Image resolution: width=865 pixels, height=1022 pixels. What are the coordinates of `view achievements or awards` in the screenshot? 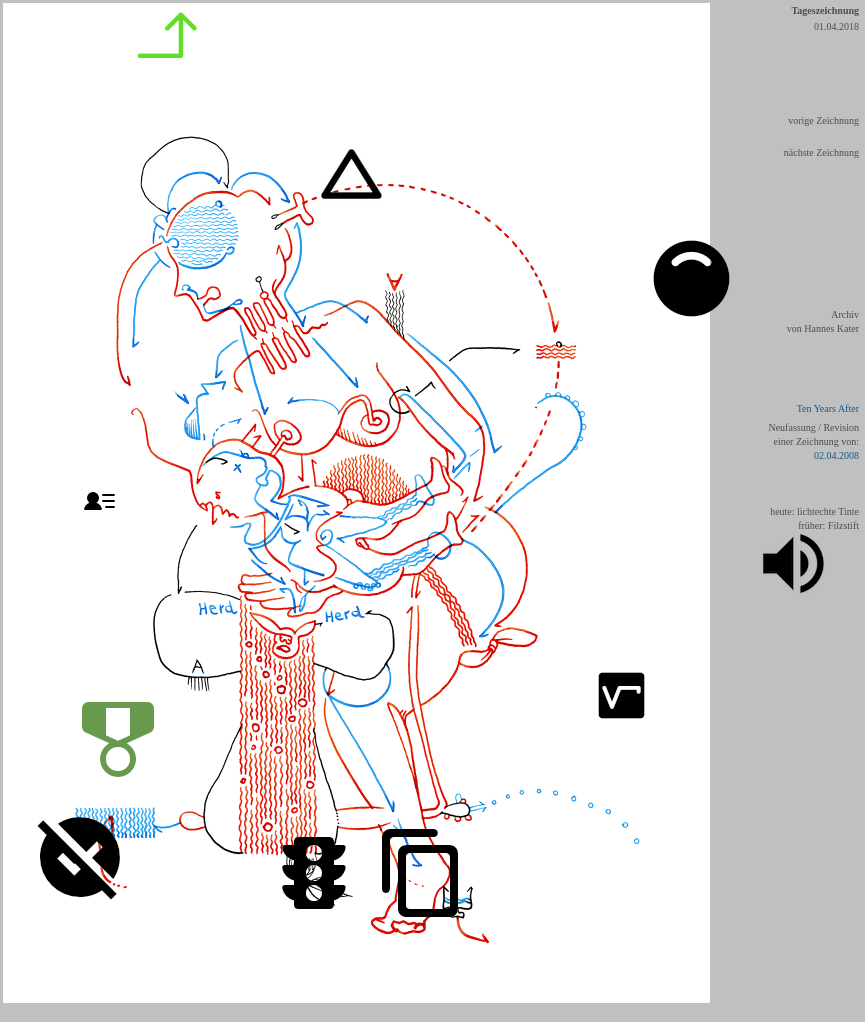 It's located at (118, 735).